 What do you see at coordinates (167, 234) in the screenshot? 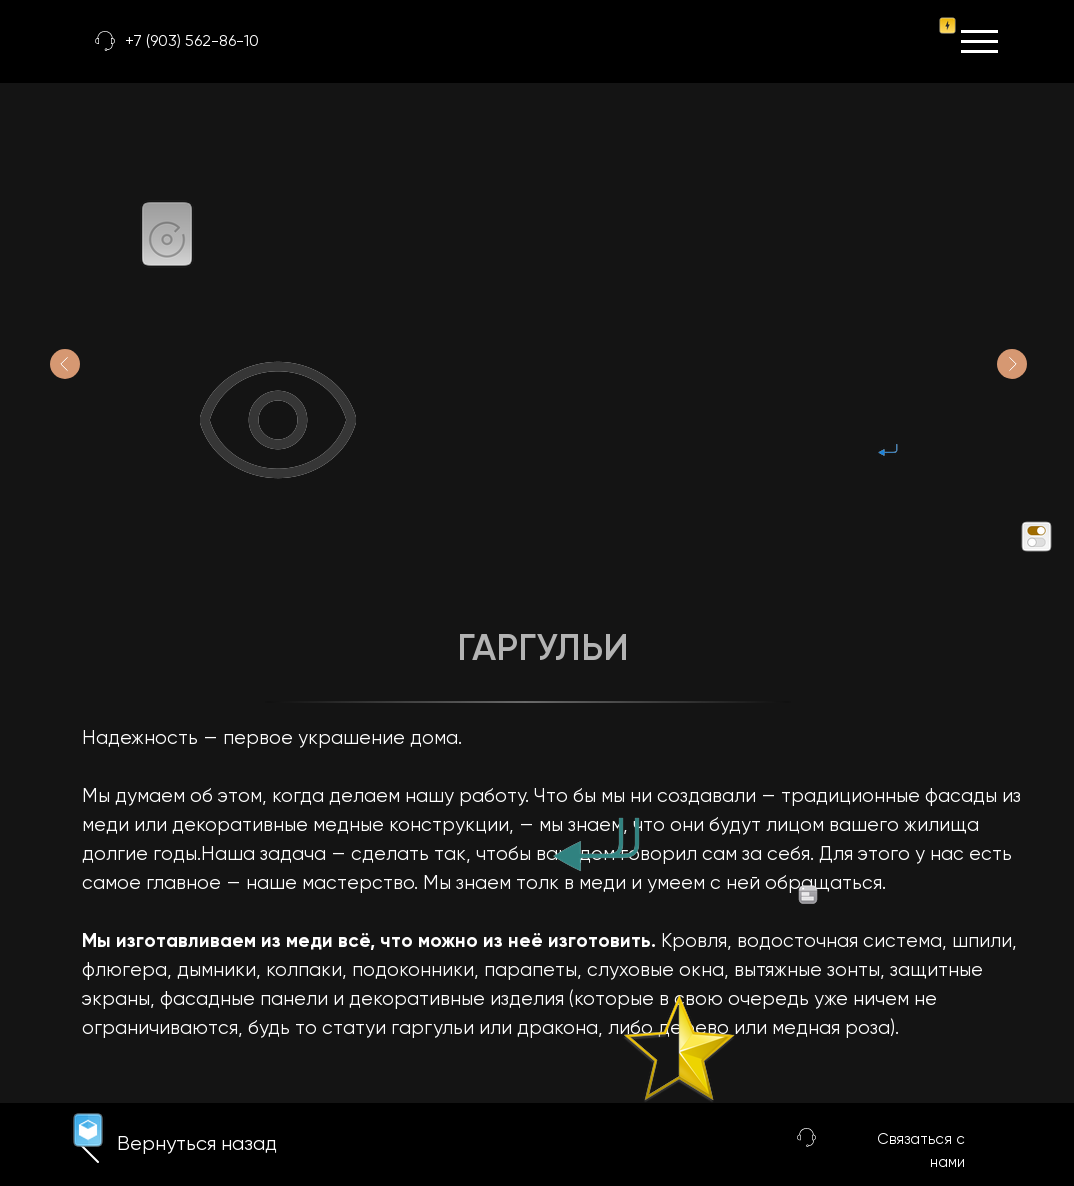
I see `access hard drive storage` at bounding box center [167, 234].